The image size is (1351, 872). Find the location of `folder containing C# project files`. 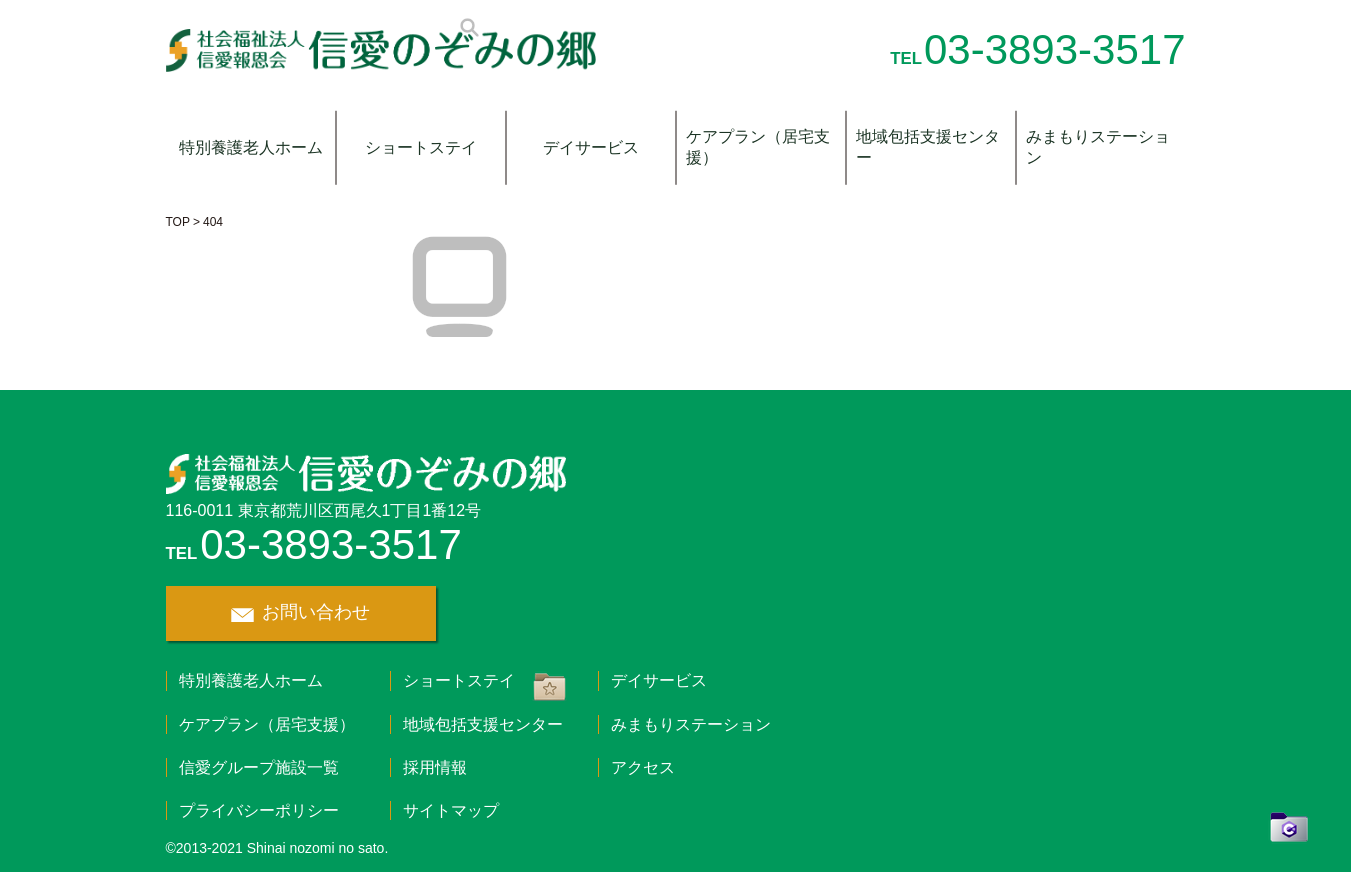

folder containing C# project files is located at coordinates (1289, 828).